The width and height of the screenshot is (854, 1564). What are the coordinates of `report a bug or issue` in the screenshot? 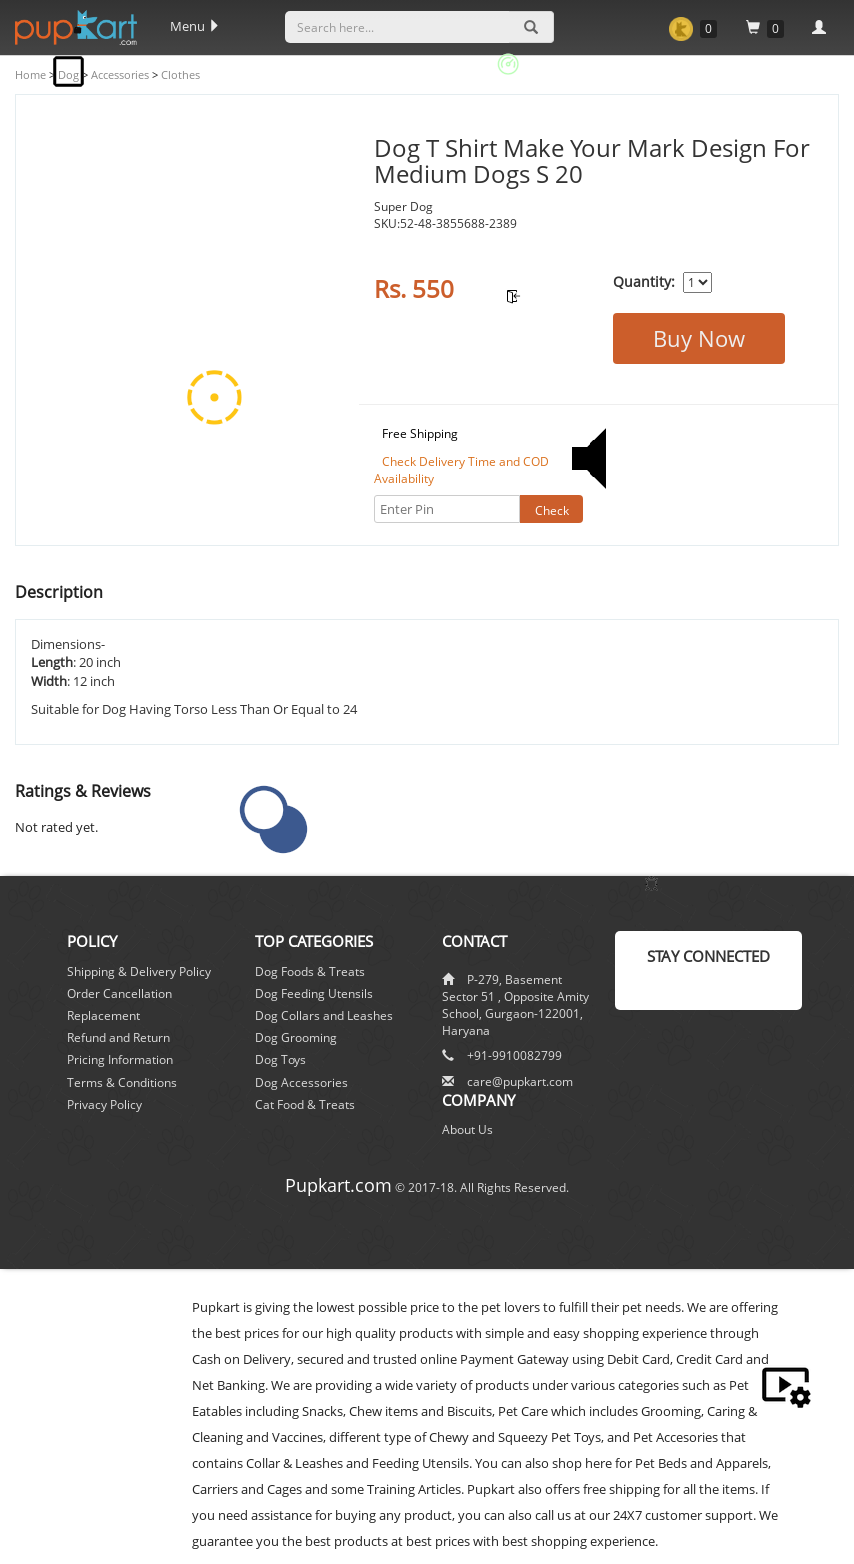 It's located at (651, 883).